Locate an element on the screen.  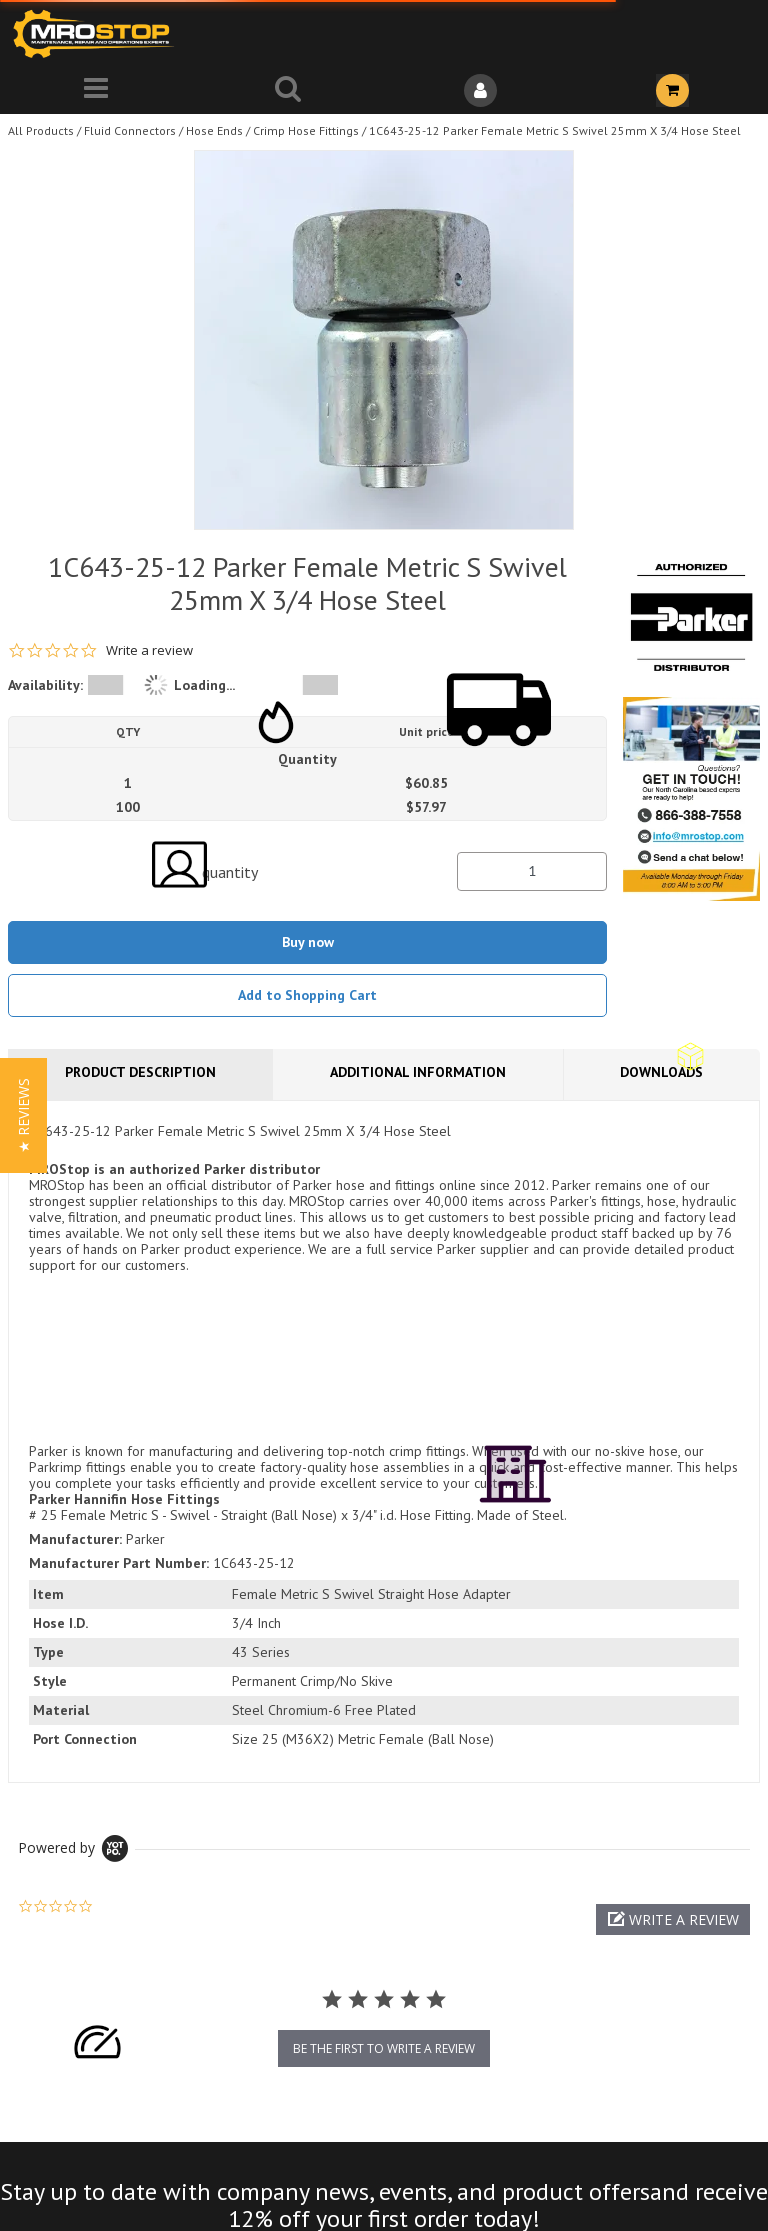
view user profile is located at coordinates (179, 864).